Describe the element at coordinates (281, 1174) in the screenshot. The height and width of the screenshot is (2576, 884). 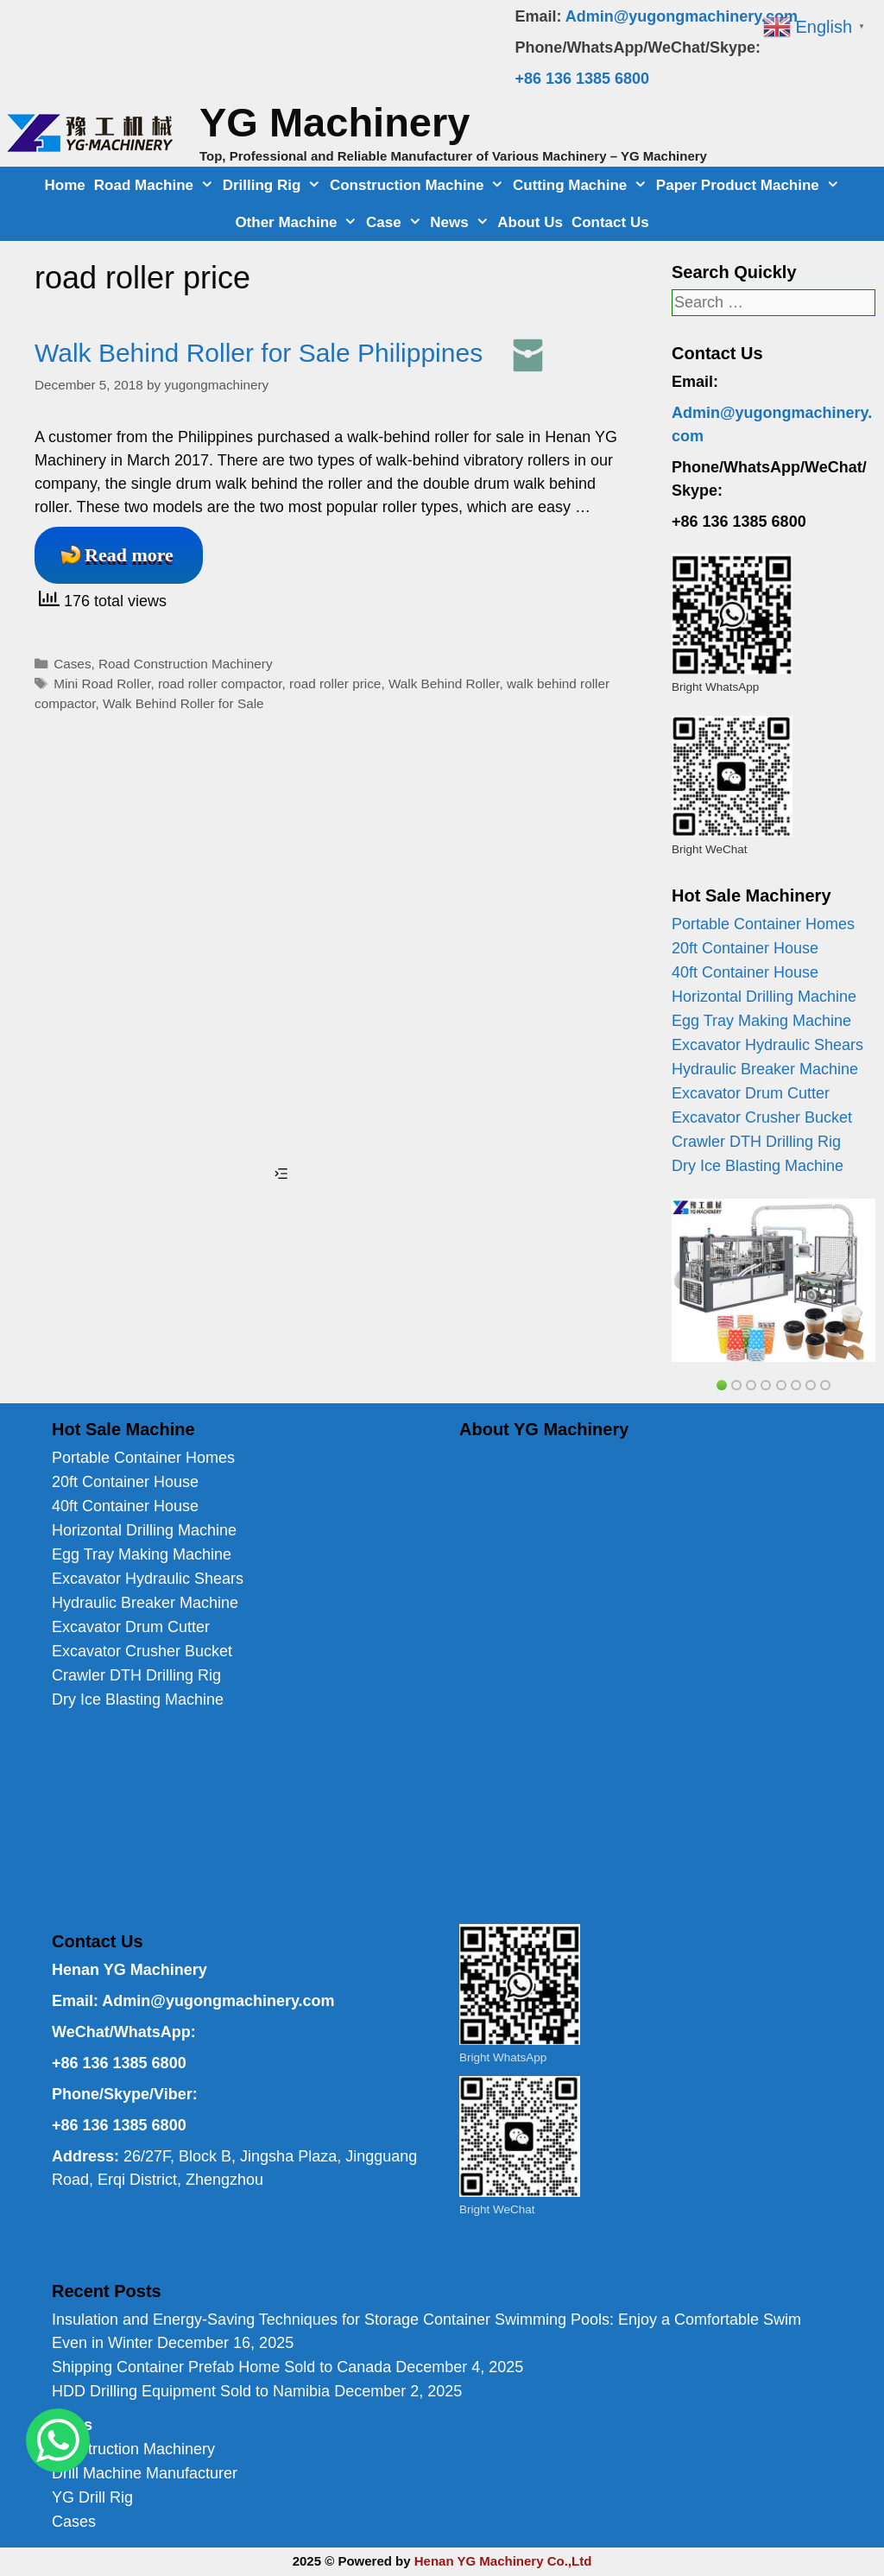
I see `collapse the side menu or navigation panel` at that location.